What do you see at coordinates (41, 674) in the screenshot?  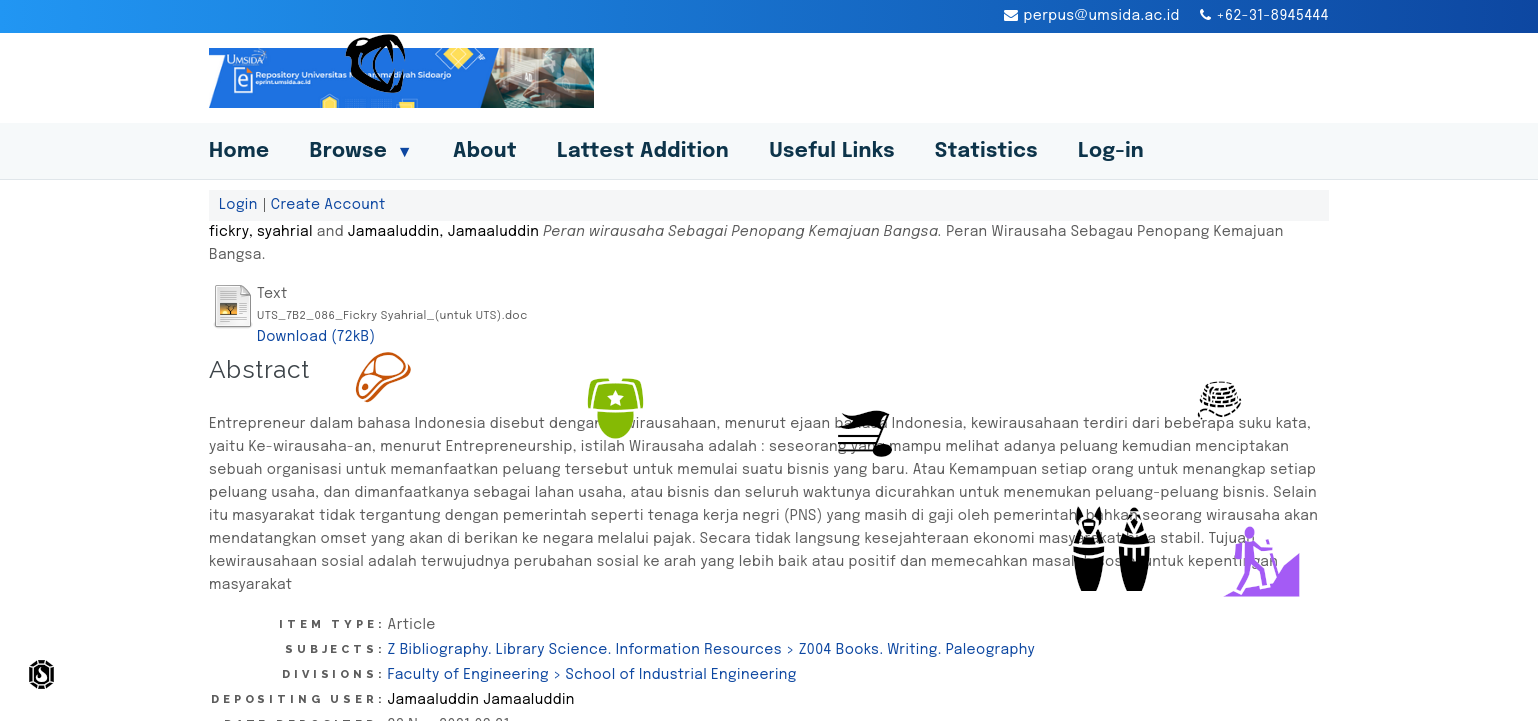 I see `equip or activate a fire-element gem` at bounding box center [41, 674].